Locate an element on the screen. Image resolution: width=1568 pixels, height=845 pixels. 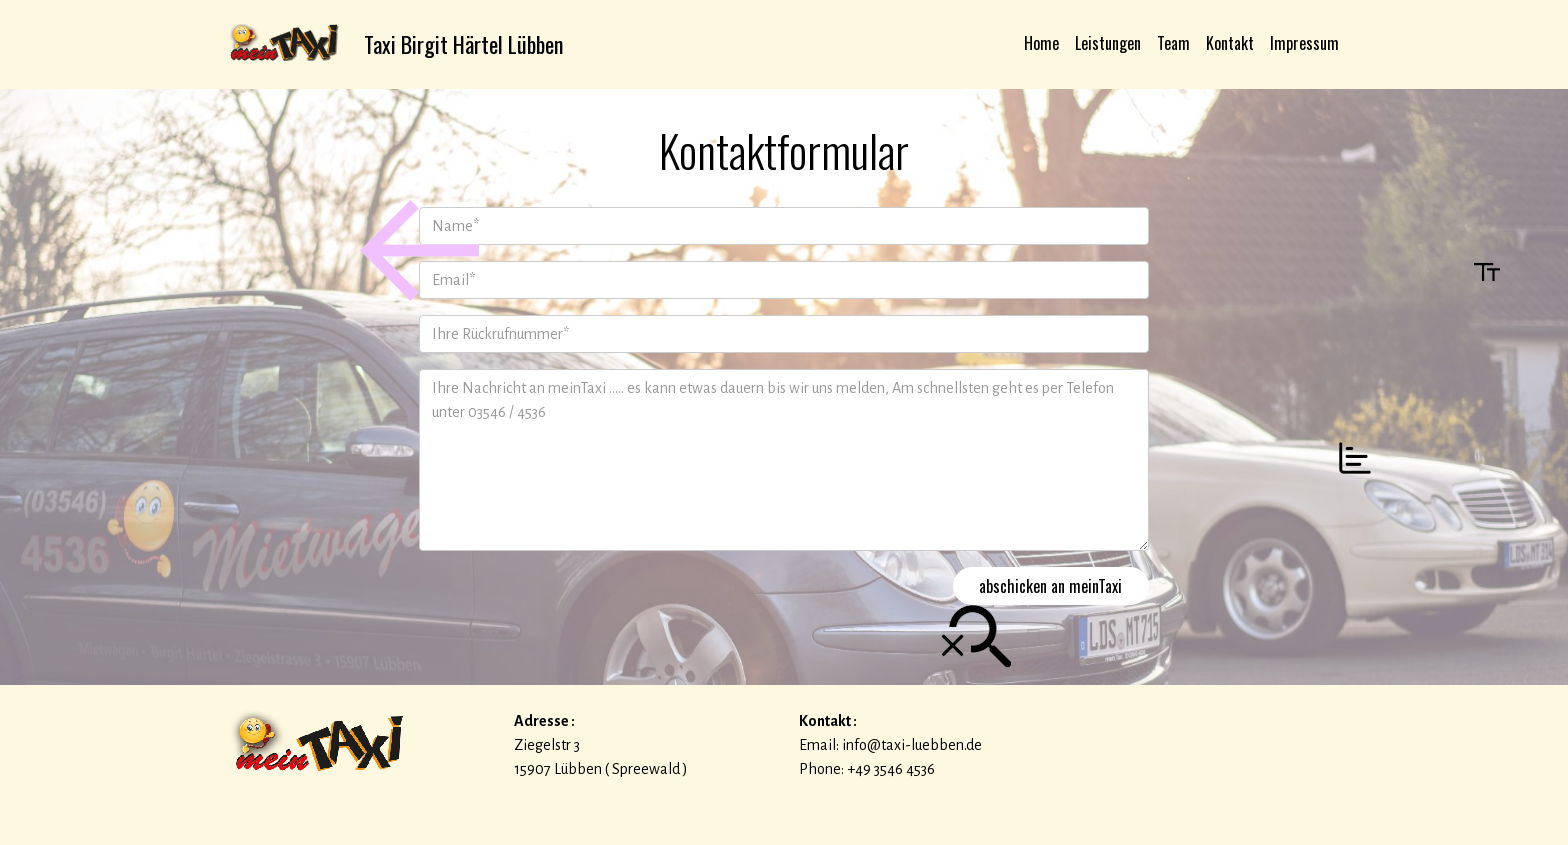
go back to the previous page is located at coordinates (419, 250).